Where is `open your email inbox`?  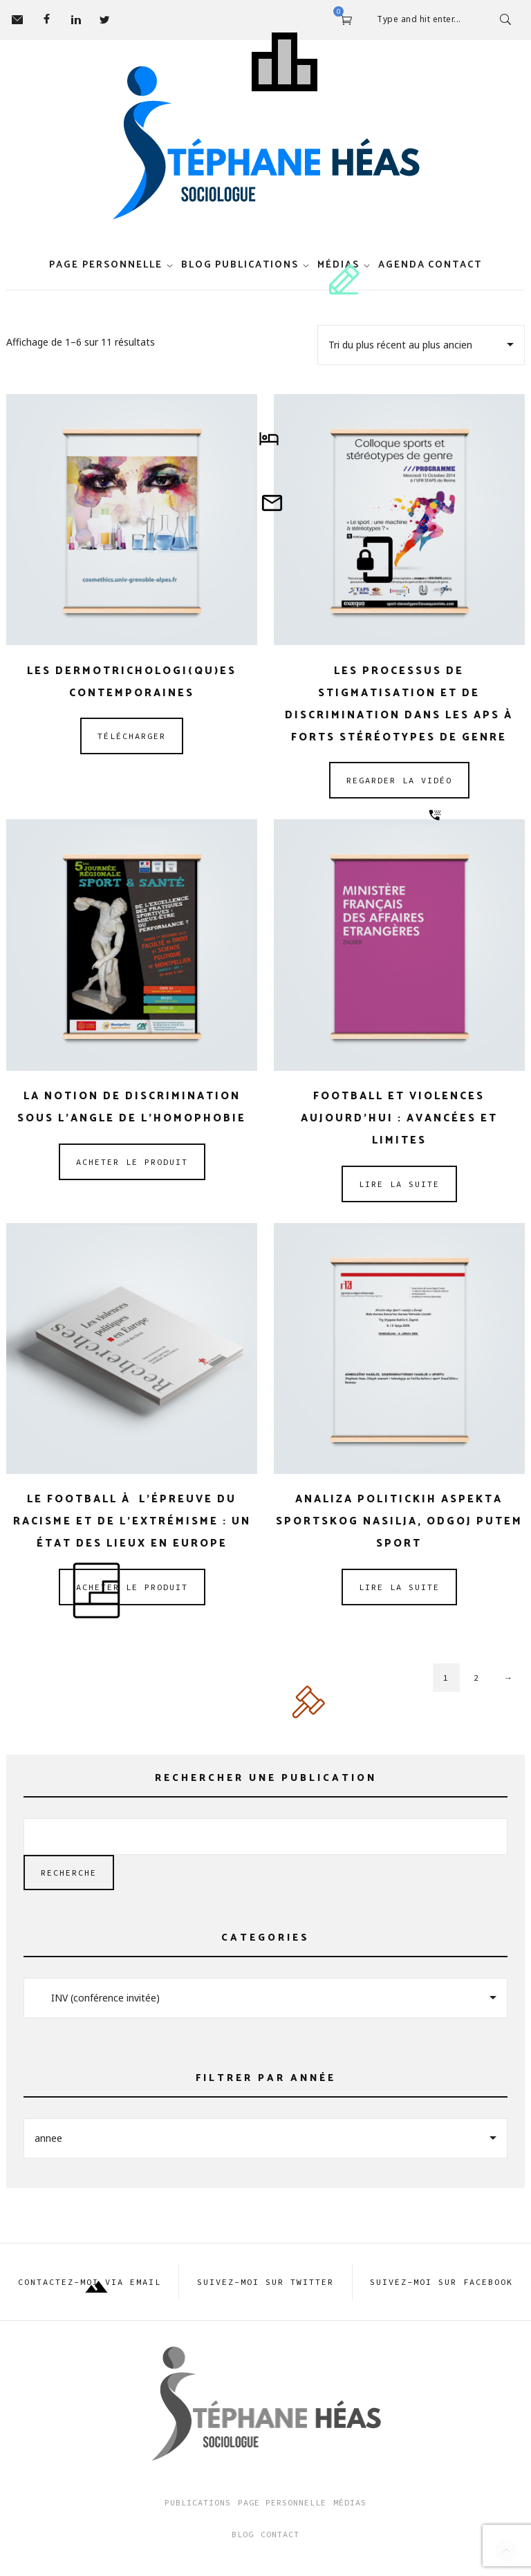 open your email inbox is located at coordinates (272, 503).